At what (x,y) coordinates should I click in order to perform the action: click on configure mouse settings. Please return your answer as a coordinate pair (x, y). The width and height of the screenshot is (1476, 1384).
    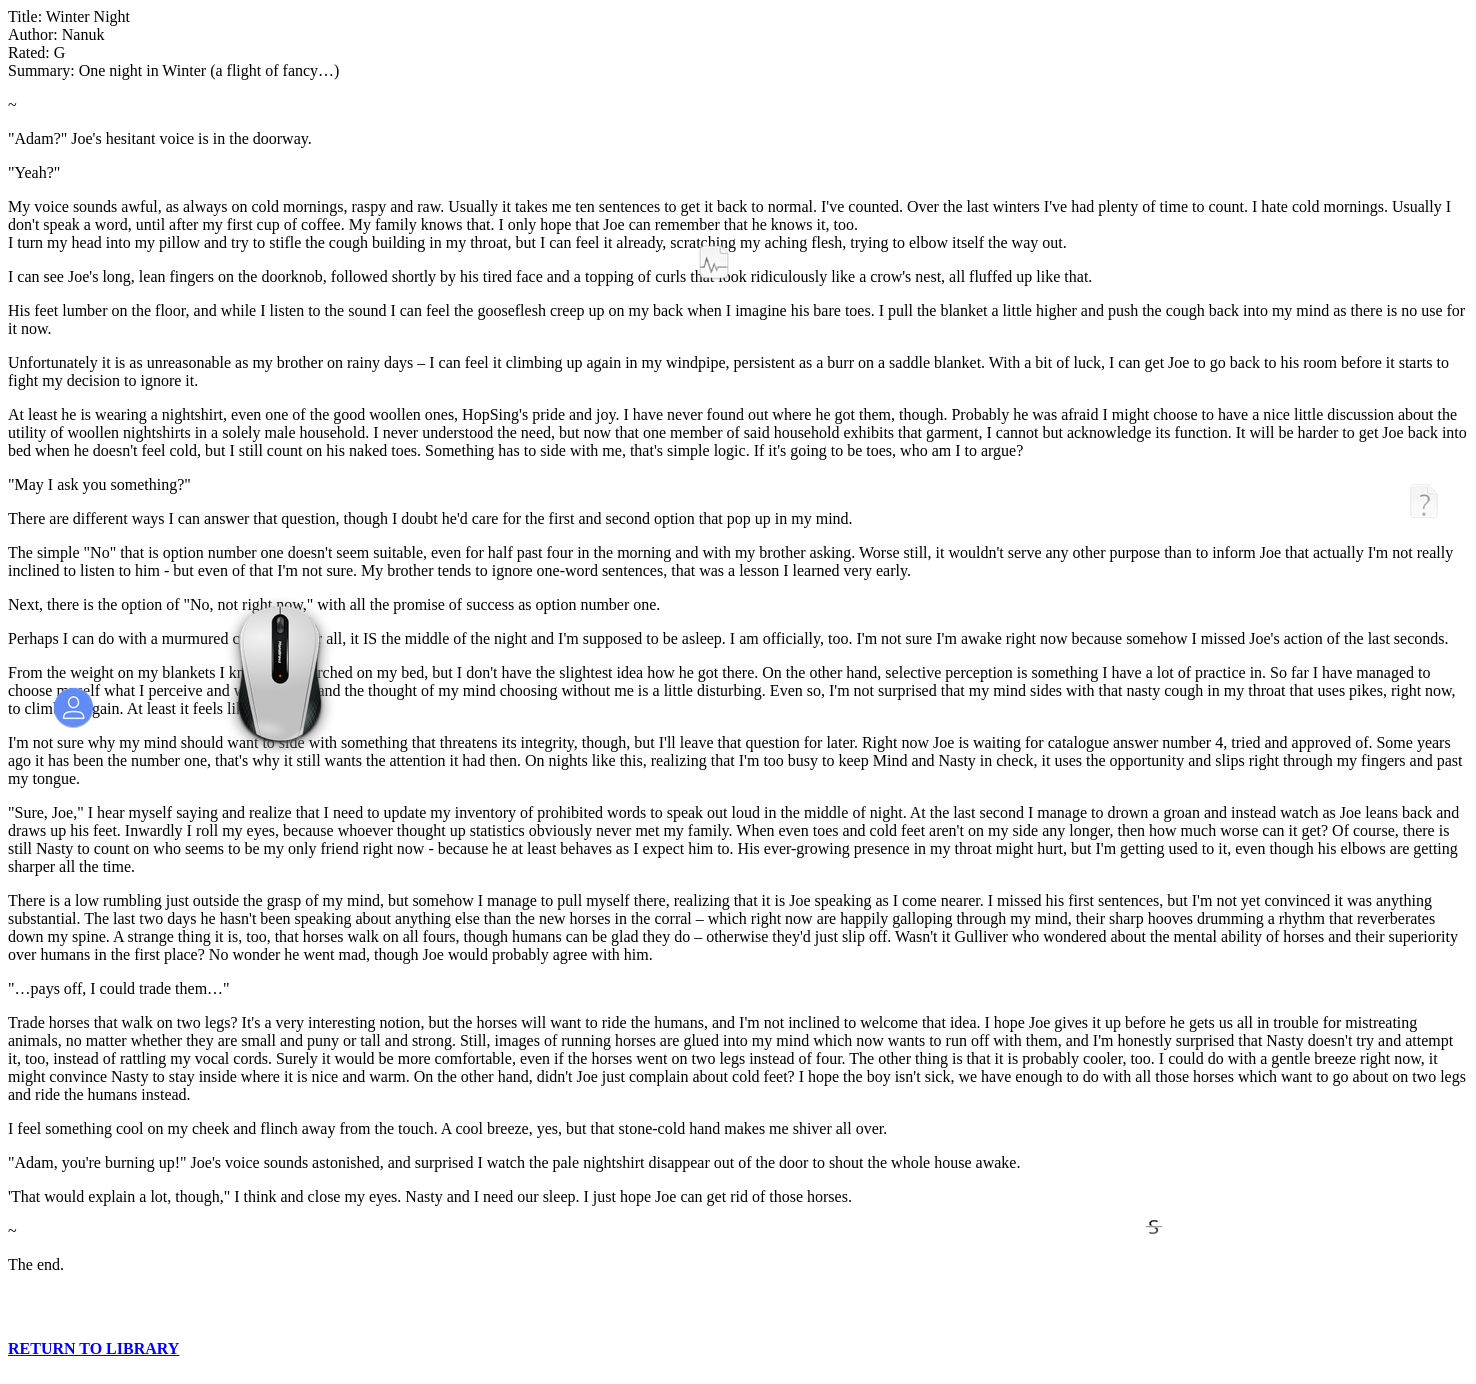
    Looking at the image, I should click on (279, 676).